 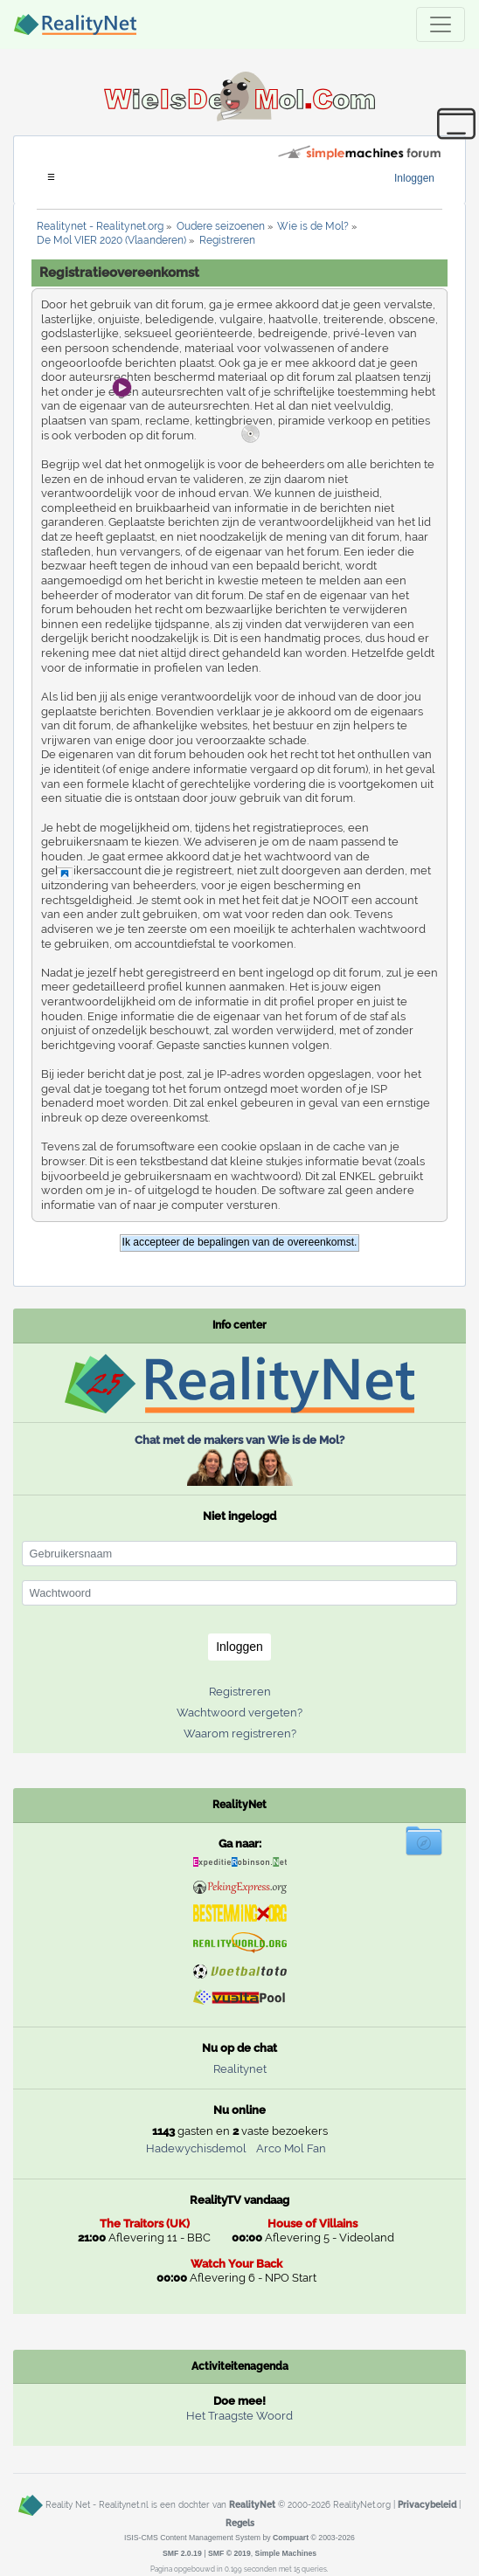 What do you see at coordinates (424, 1840) in the screenshot?
I see `open web browser bookmarks folder` at bounding box center [424, 1840].